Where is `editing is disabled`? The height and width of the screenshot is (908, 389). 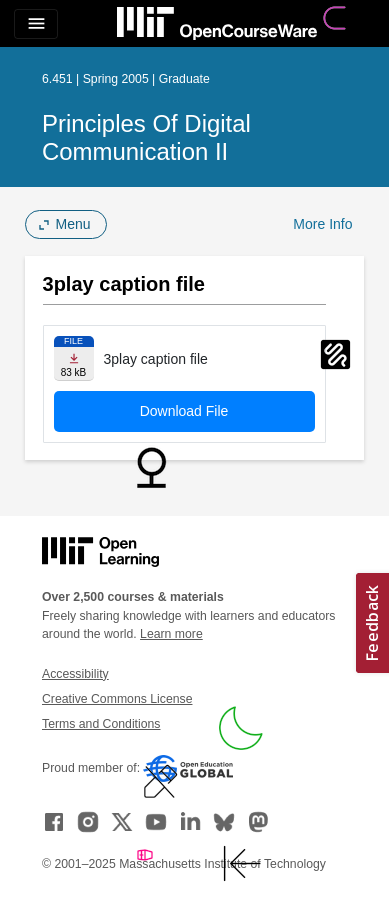
editing is disabled is located at coordinates (160, 782).